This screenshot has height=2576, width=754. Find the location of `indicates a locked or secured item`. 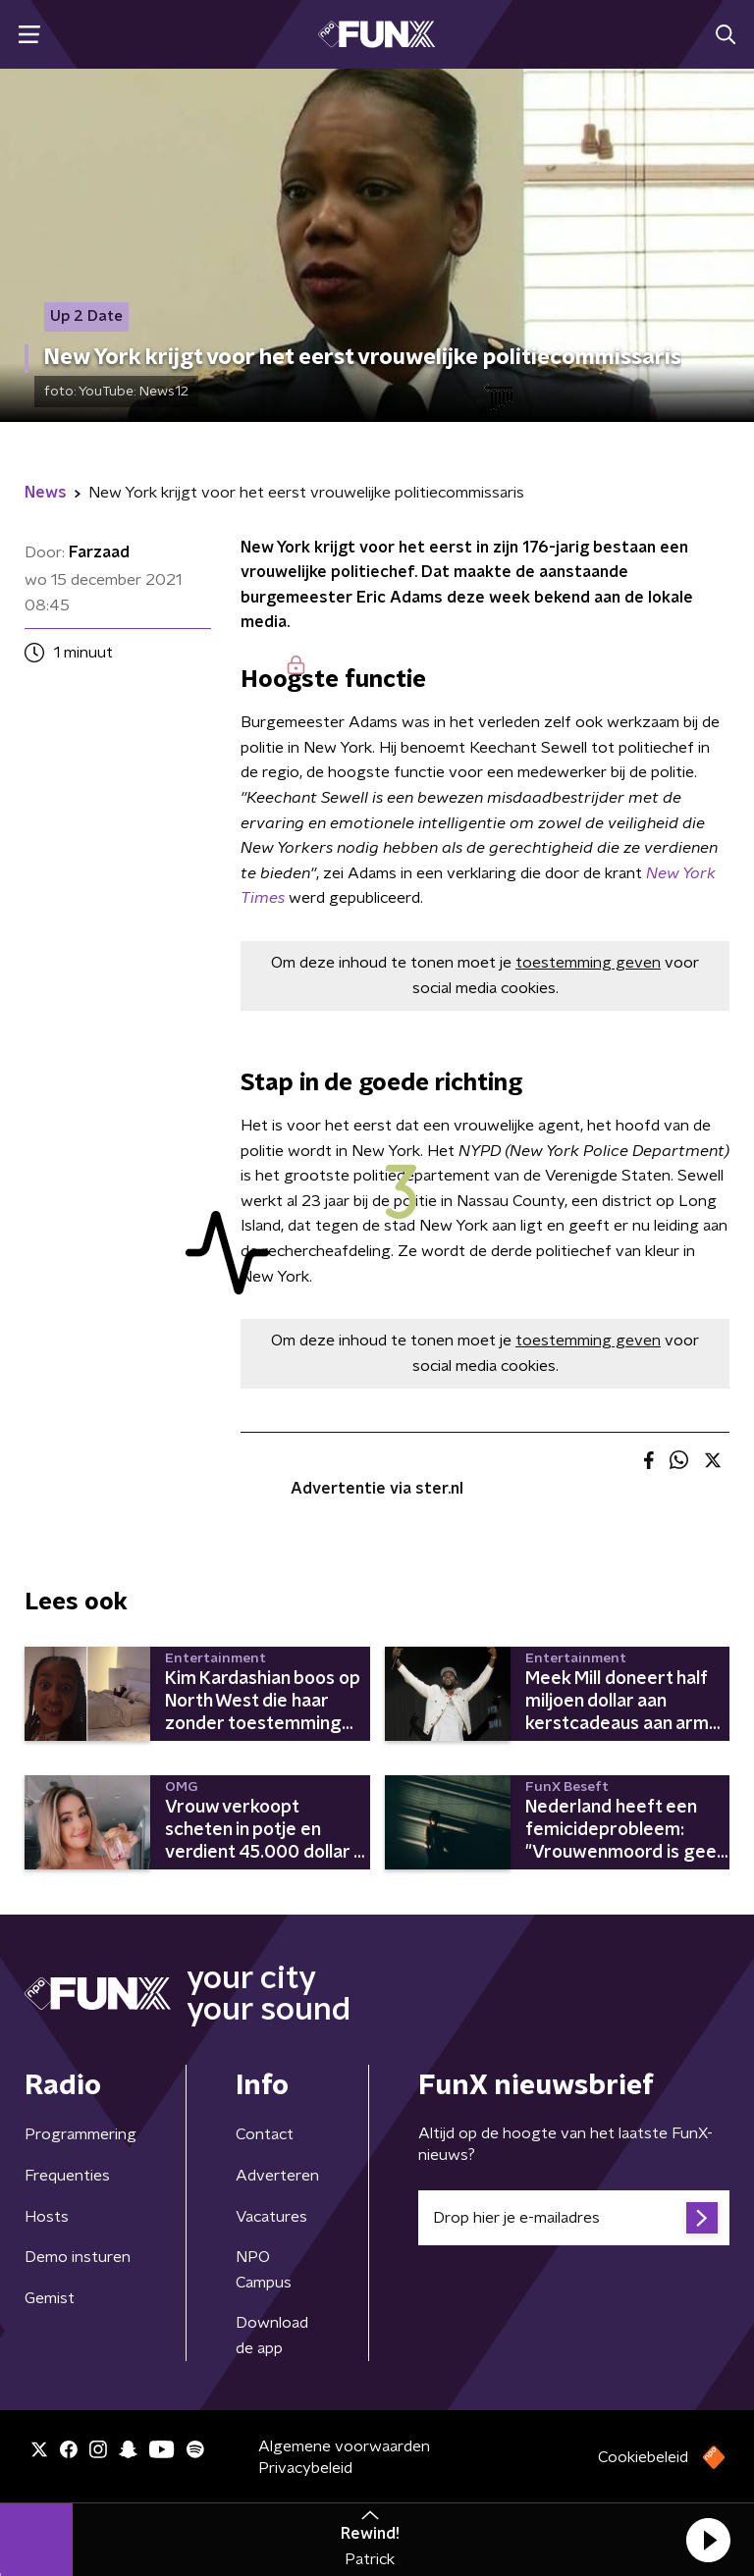

indicates a locked or secured item is located at coordinates (296, 664).